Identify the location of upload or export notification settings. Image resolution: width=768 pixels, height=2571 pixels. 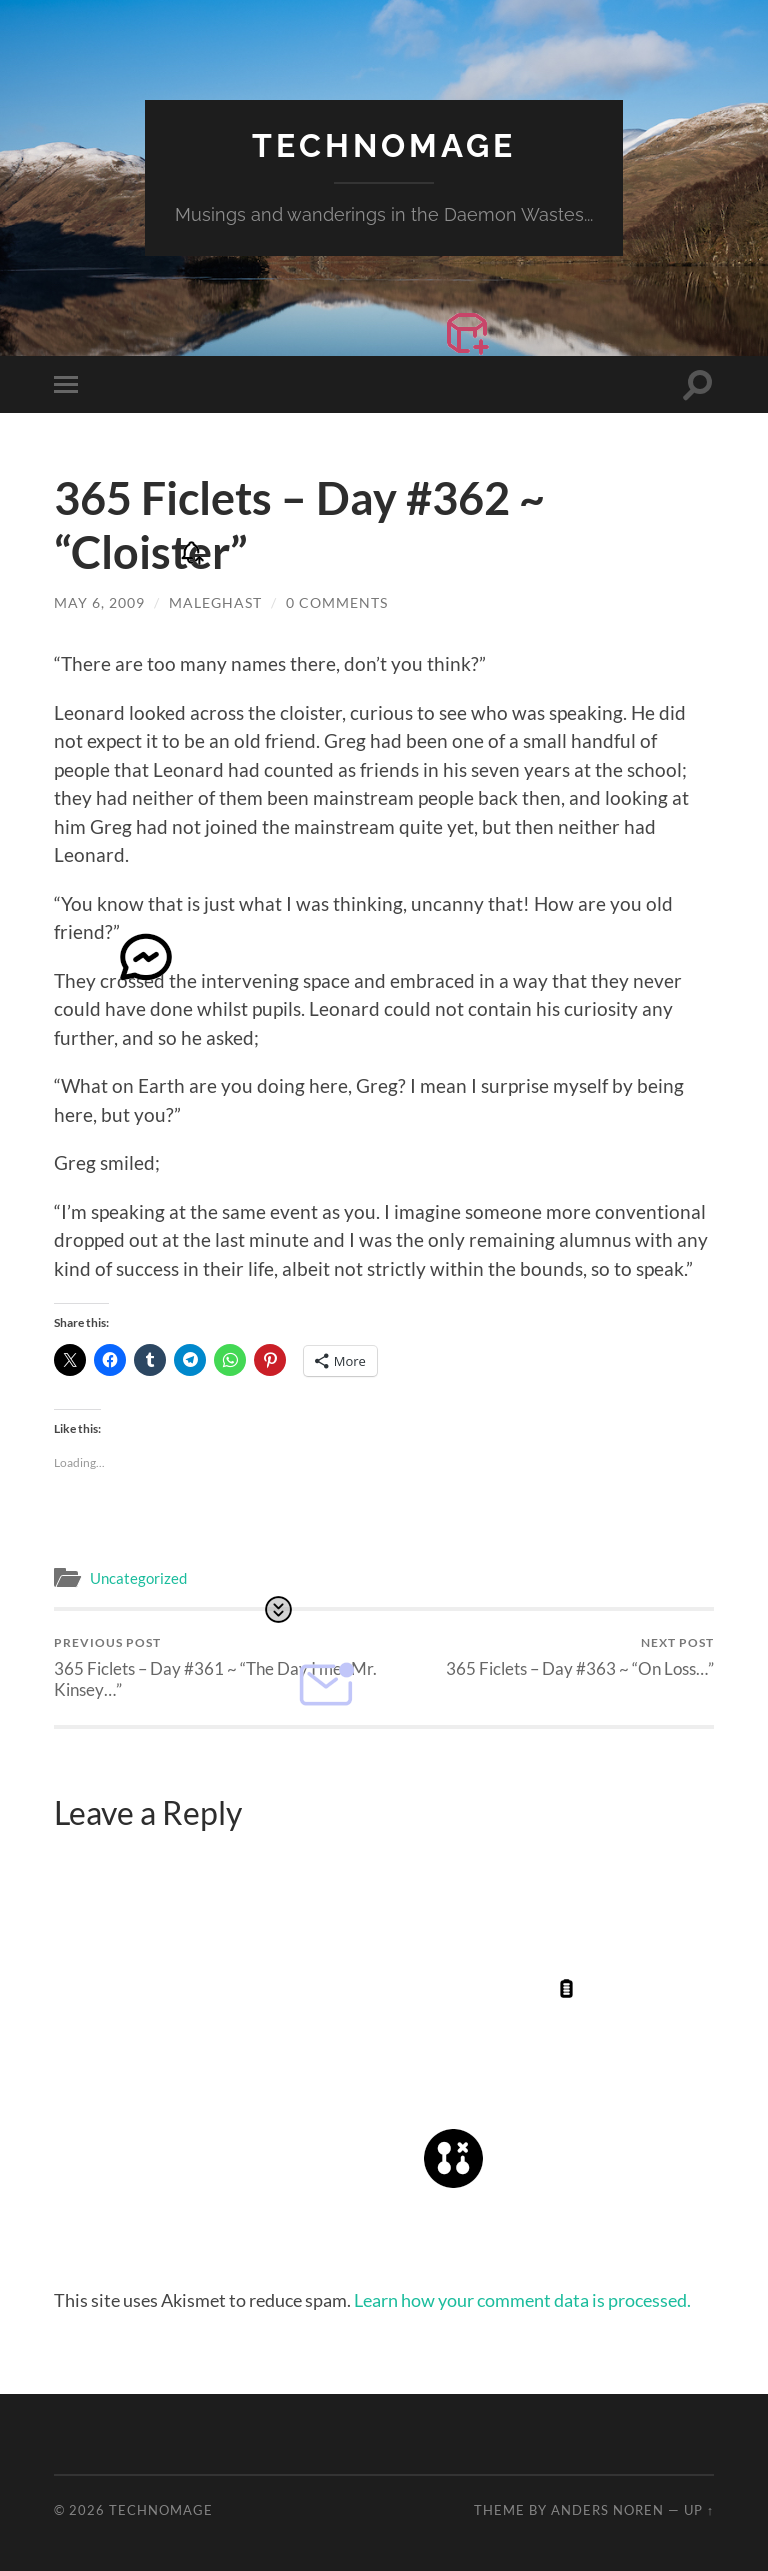
(191, 552).